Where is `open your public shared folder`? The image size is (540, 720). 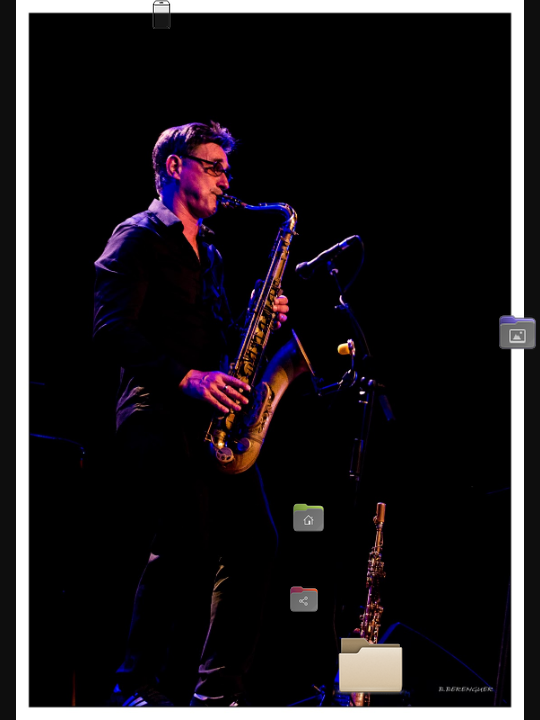 open your public shared folder is located at coordinates (304, 599).